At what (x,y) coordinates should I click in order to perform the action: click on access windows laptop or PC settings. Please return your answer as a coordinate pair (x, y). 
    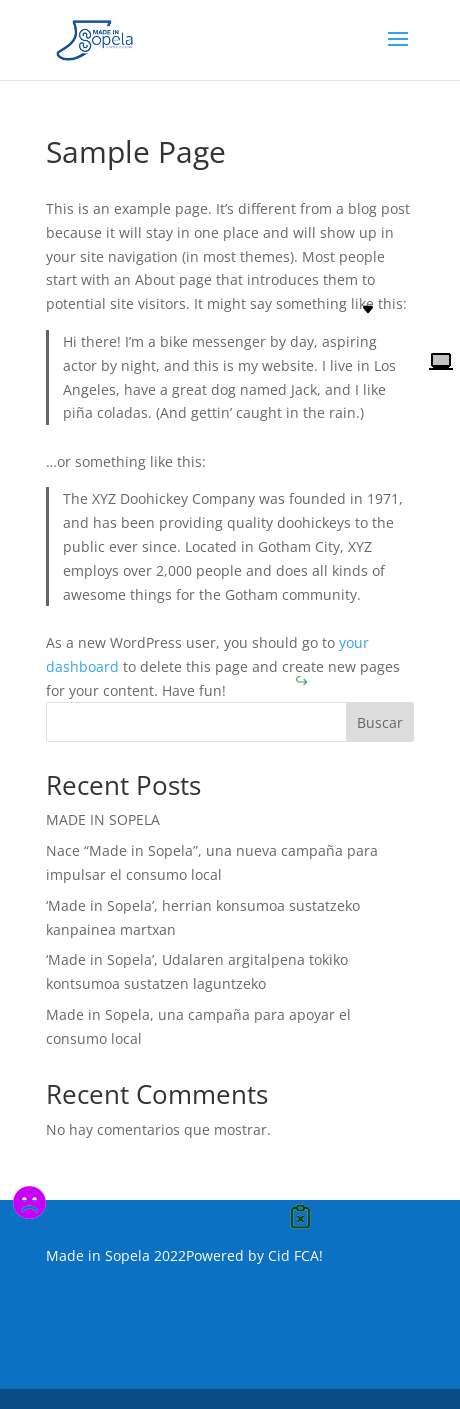
    Looking at the image, I should click on (441, 362).